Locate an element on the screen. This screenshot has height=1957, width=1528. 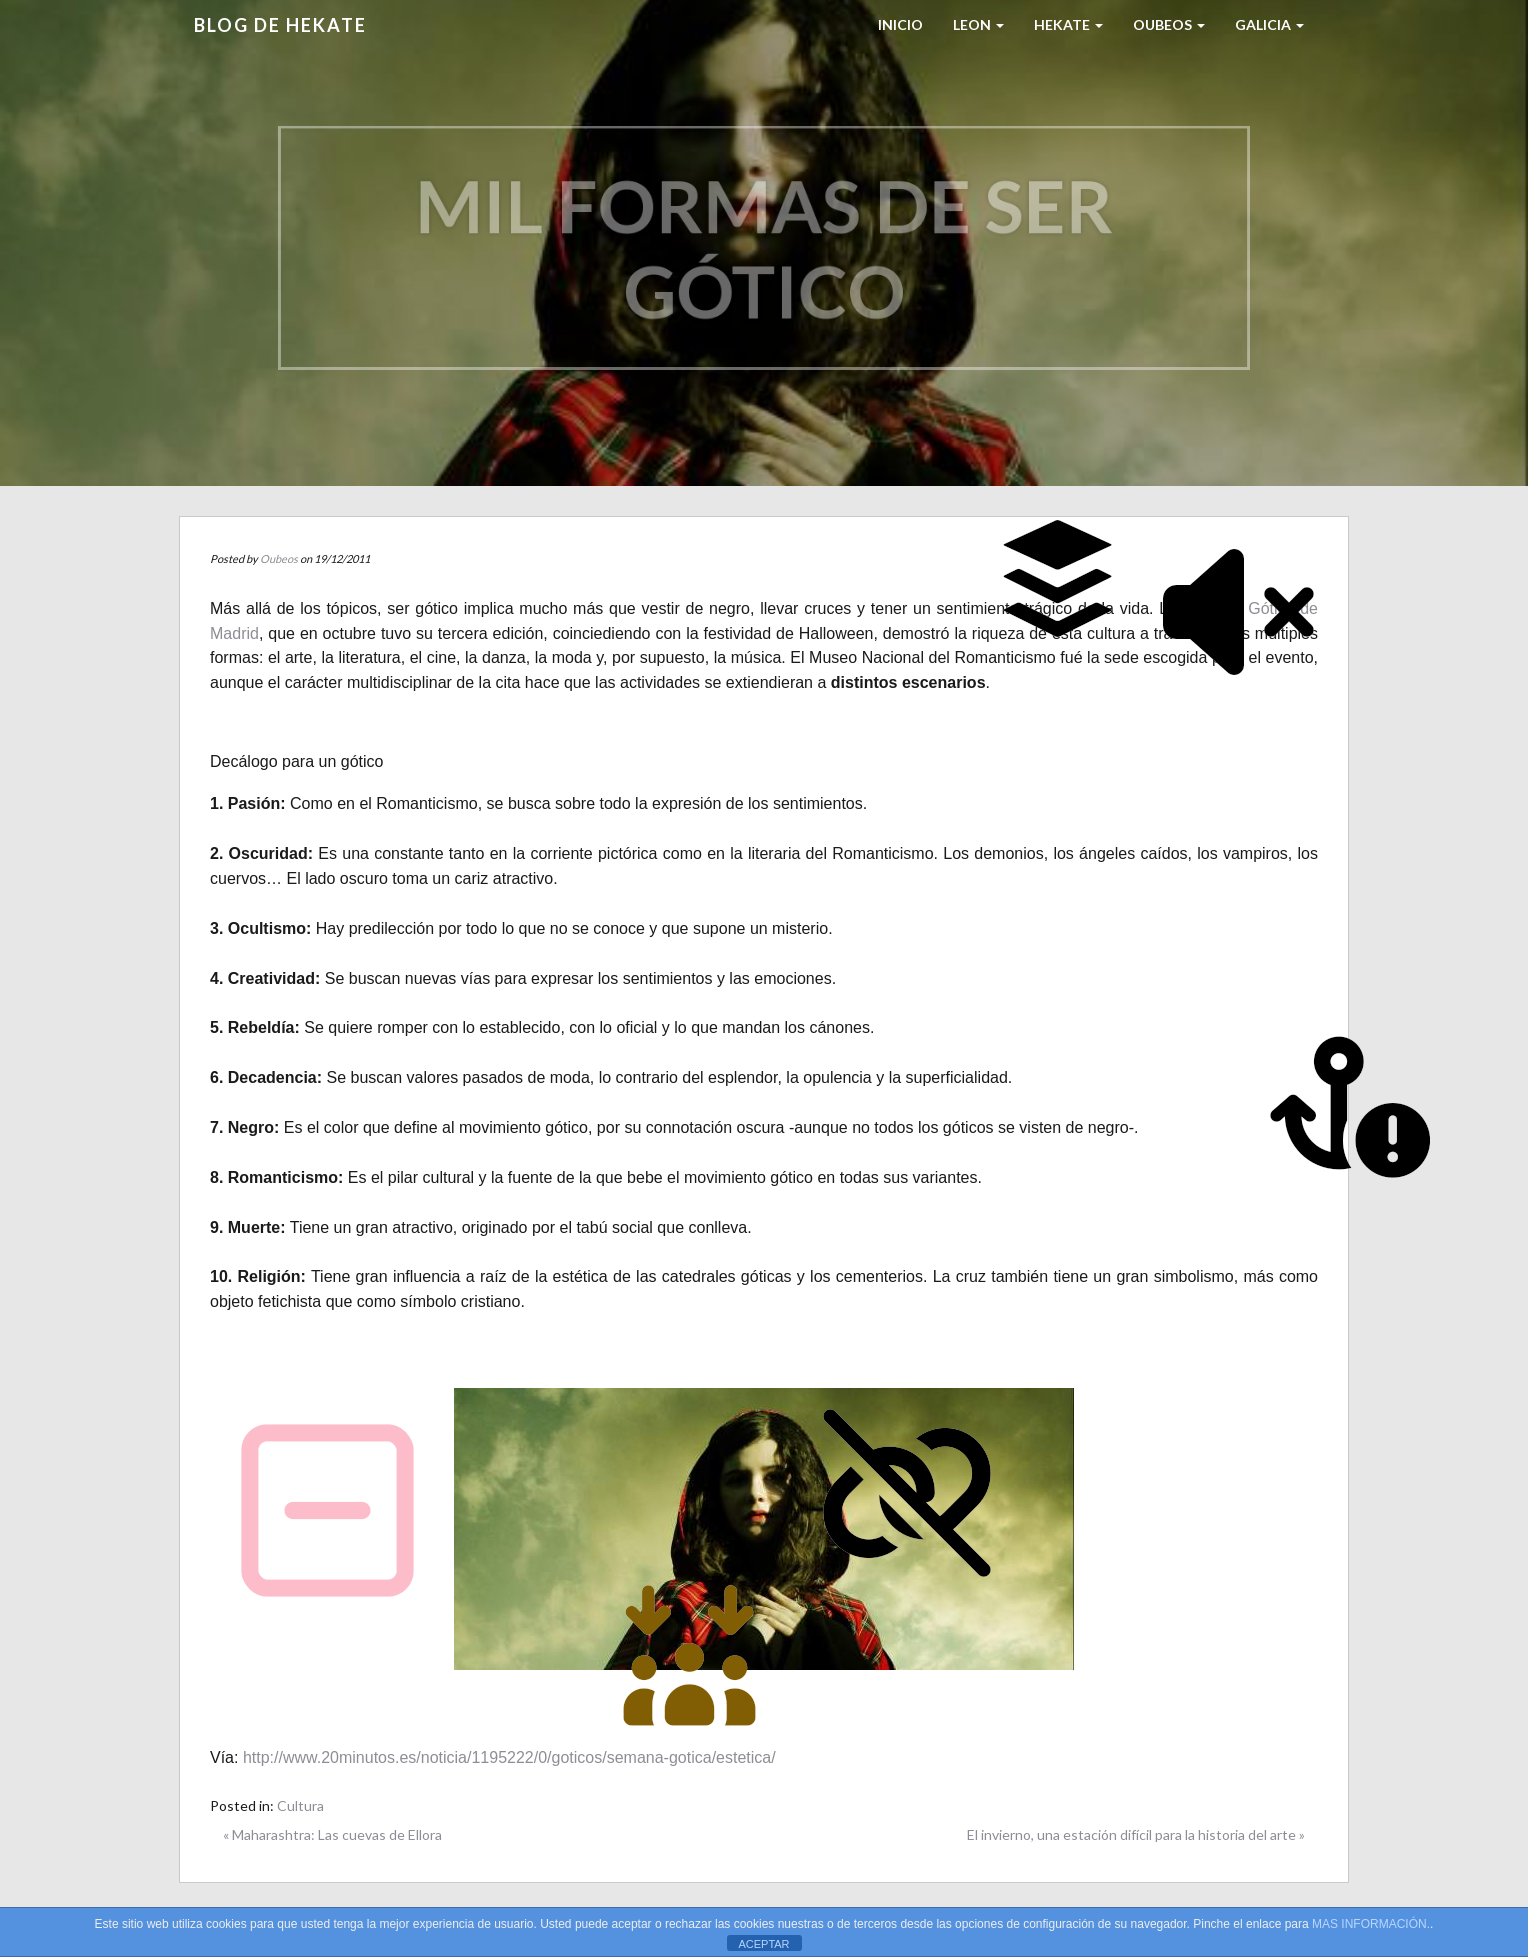
mute audio or sound is located at coordinates (1244, 612).